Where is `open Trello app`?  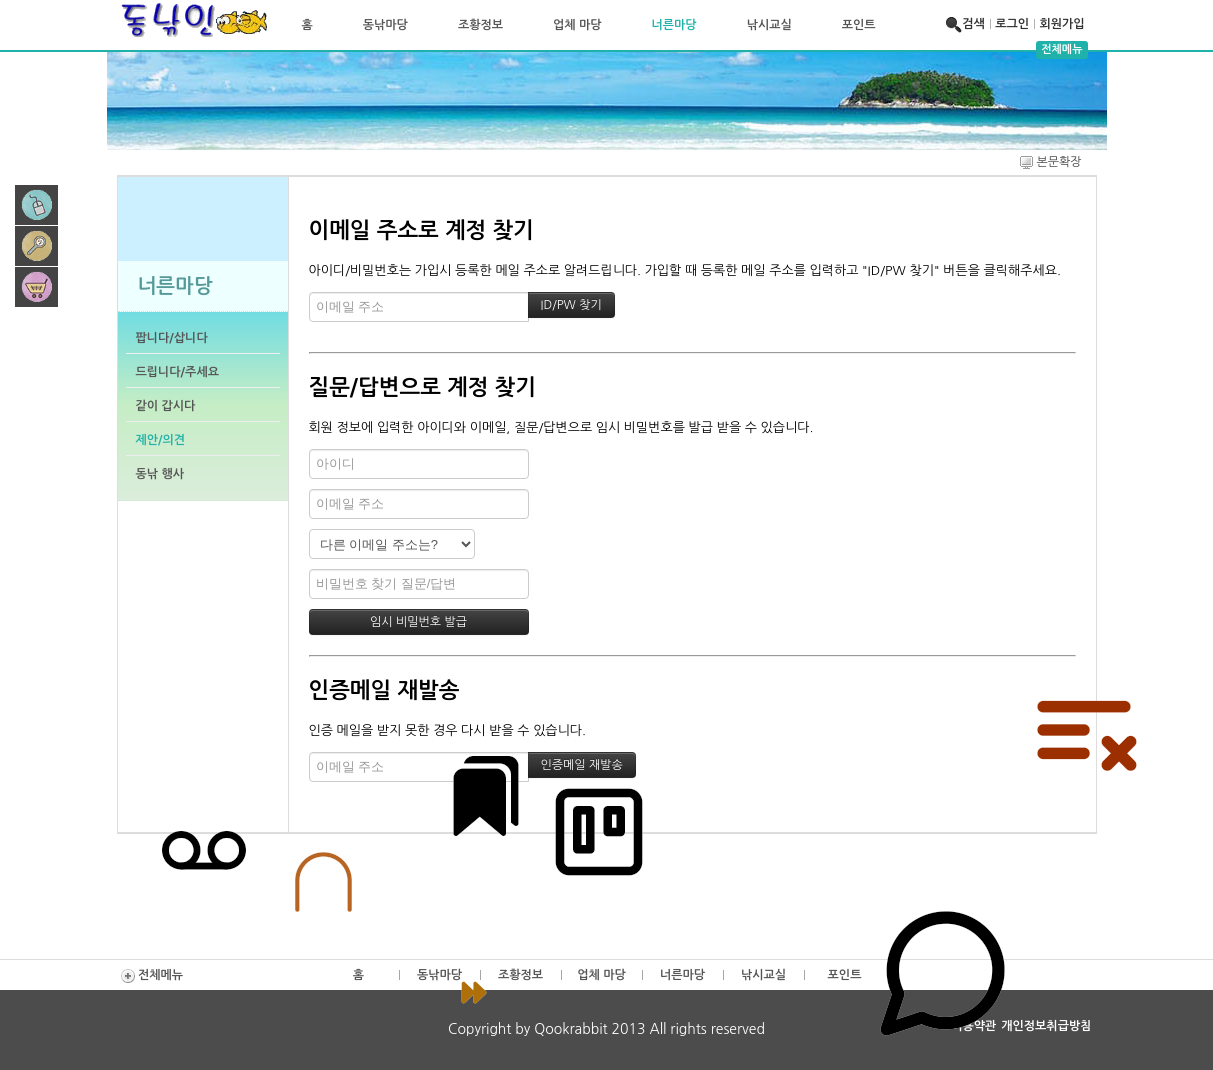 open Trello app is located at coordinates (599, 832).